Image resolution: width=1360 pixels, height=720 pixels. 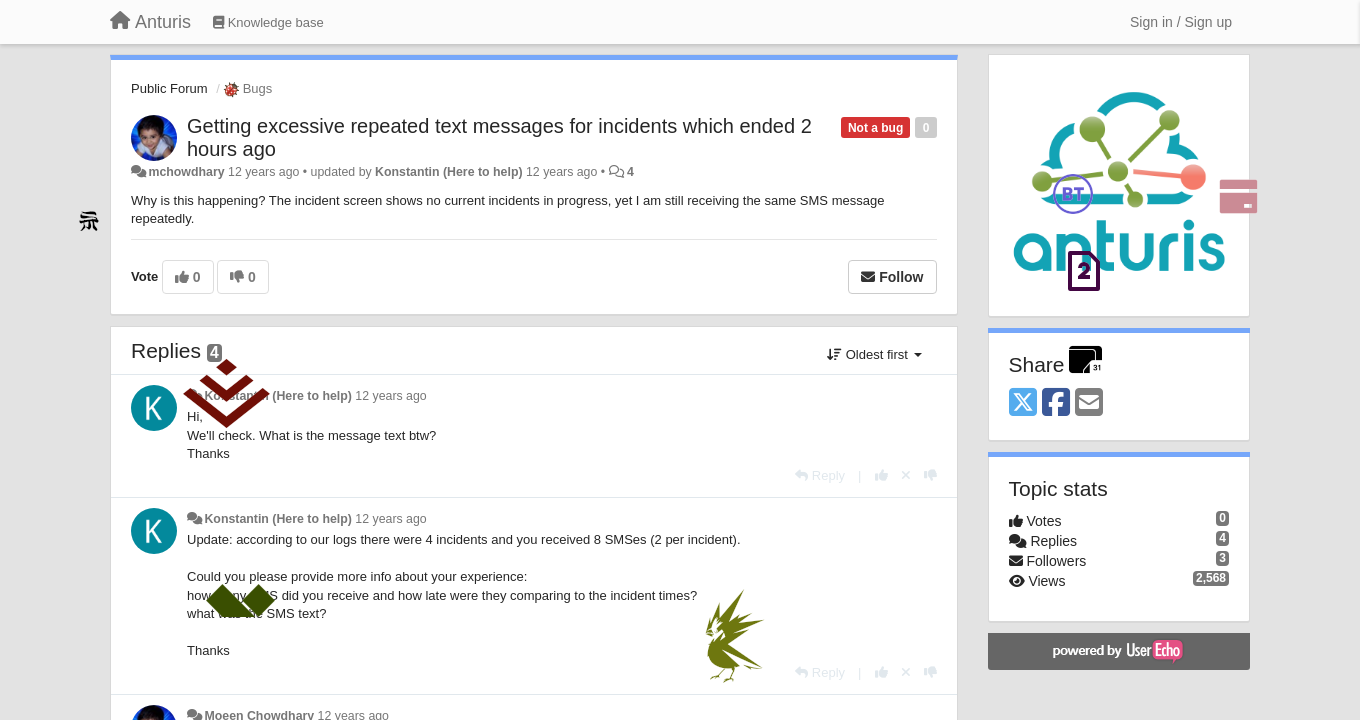 I want to click on open shikimori anime tracking app, so click(x=89, y=221).